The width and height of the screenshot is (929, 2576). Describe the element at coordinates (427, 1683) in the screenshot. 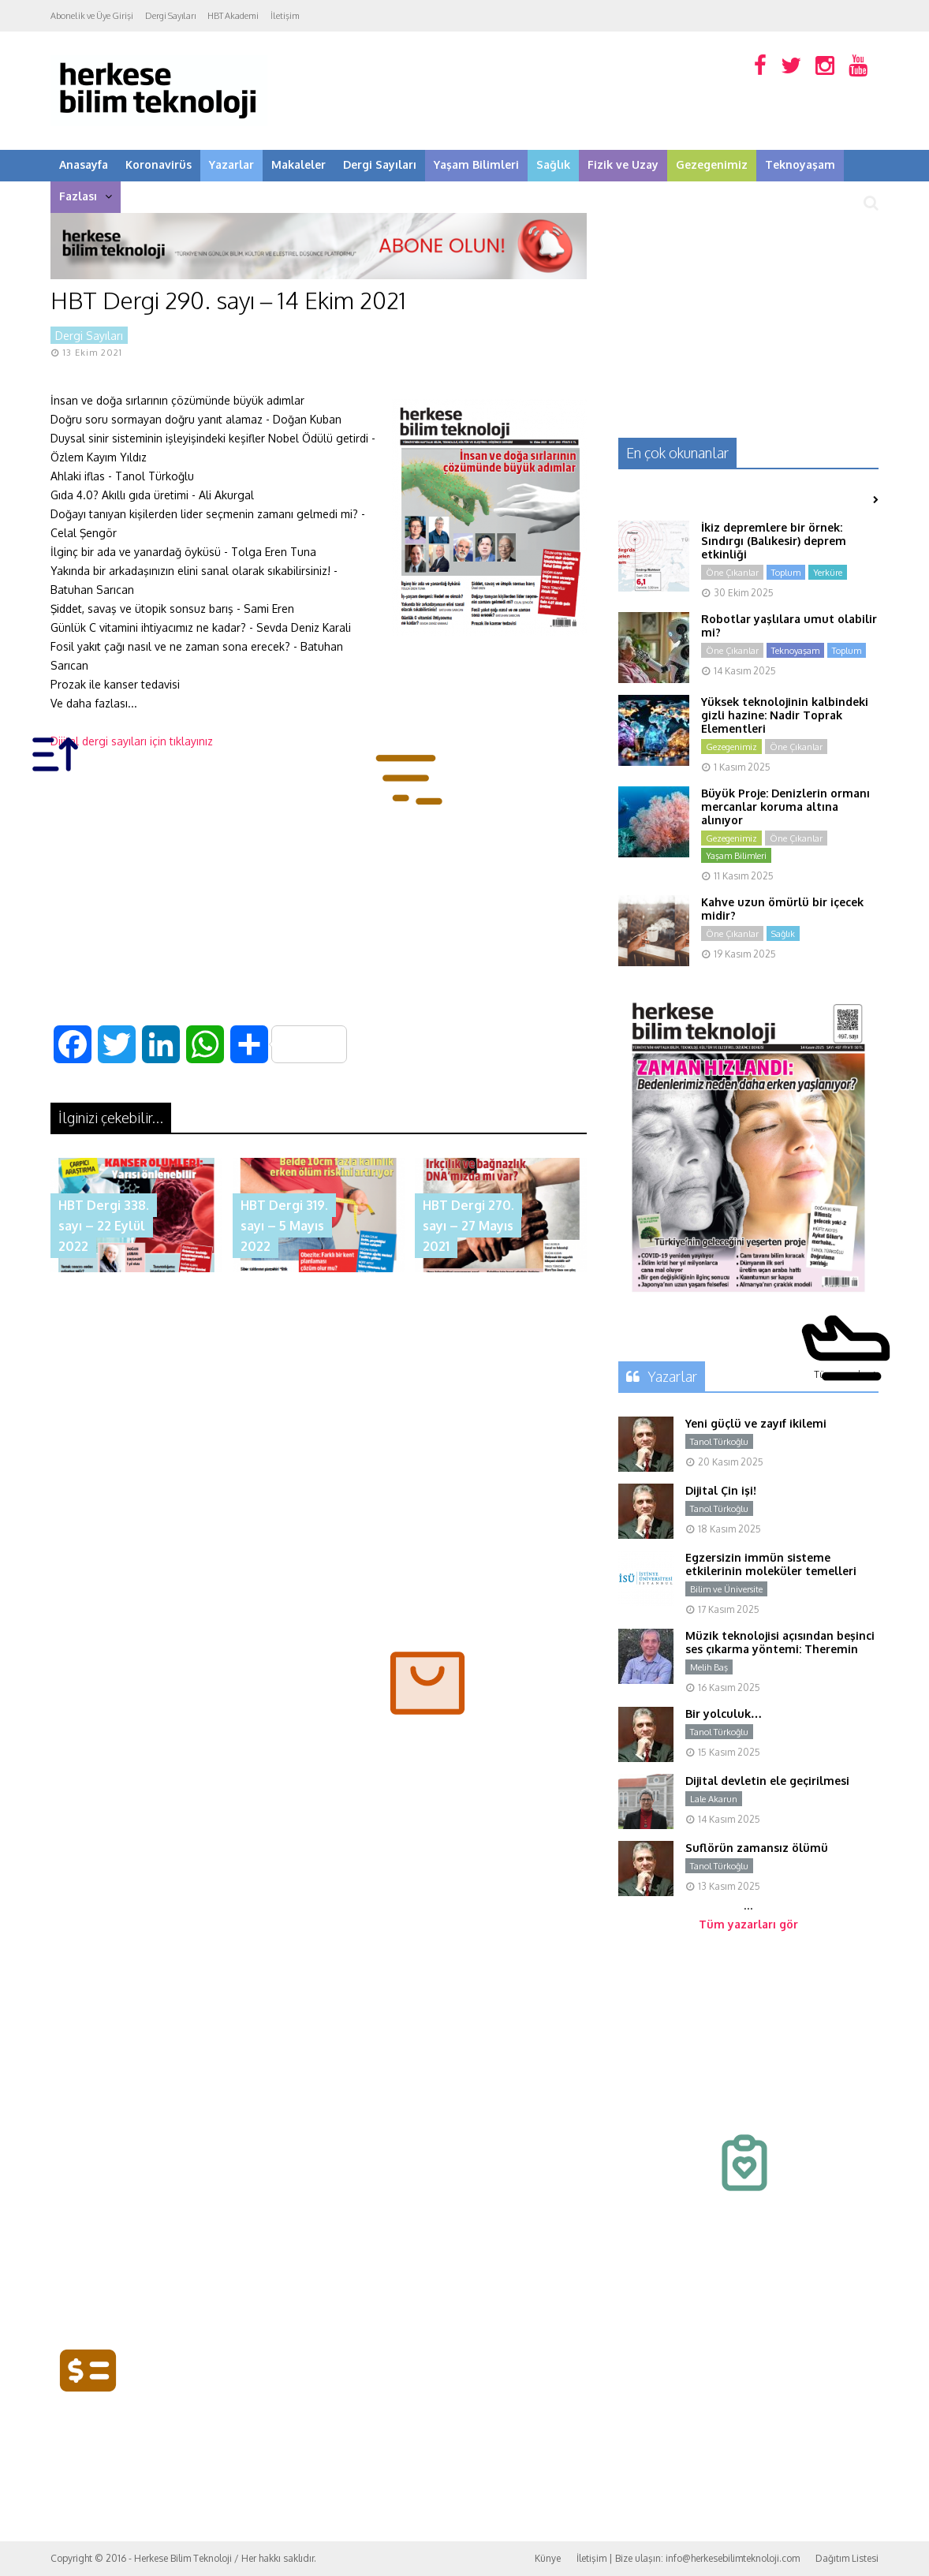

I see `view your shopping bag` at that location.